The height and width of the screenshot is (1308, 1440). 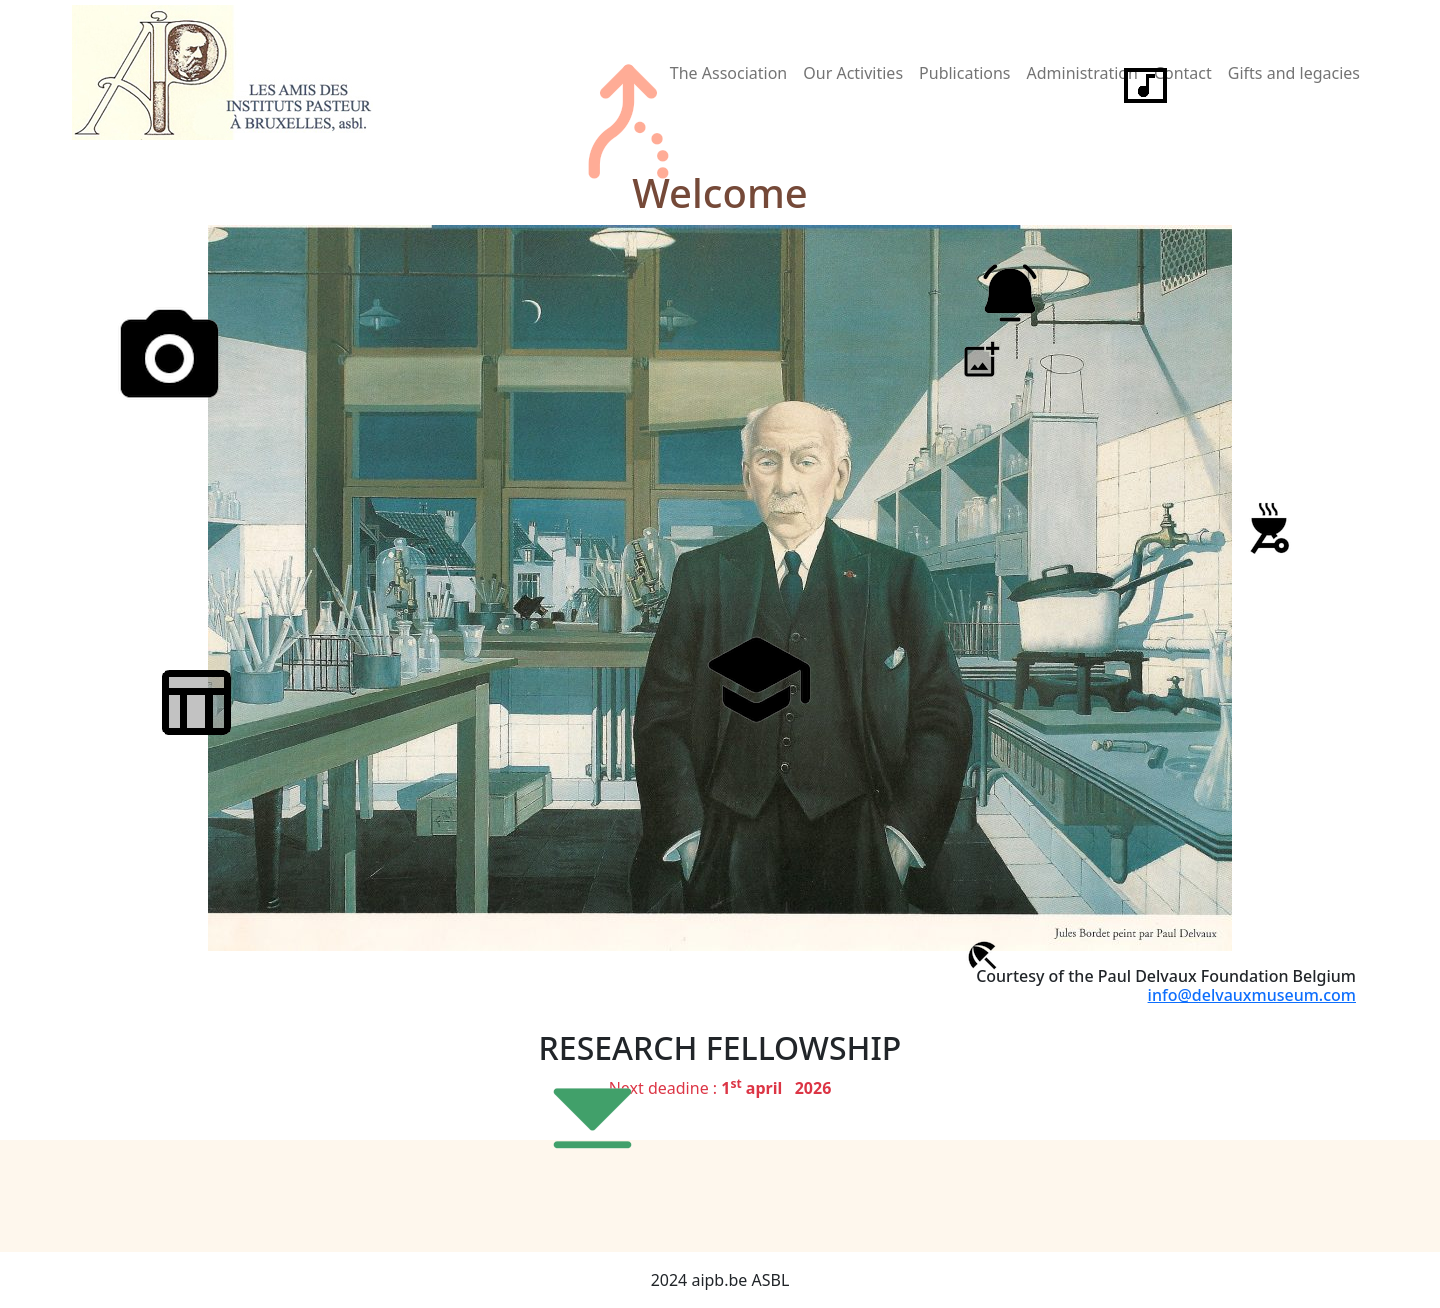 What do you see at coordinates (169, 358) in the screenshot?
I see `take a photo` at bounding box center [169, 358].